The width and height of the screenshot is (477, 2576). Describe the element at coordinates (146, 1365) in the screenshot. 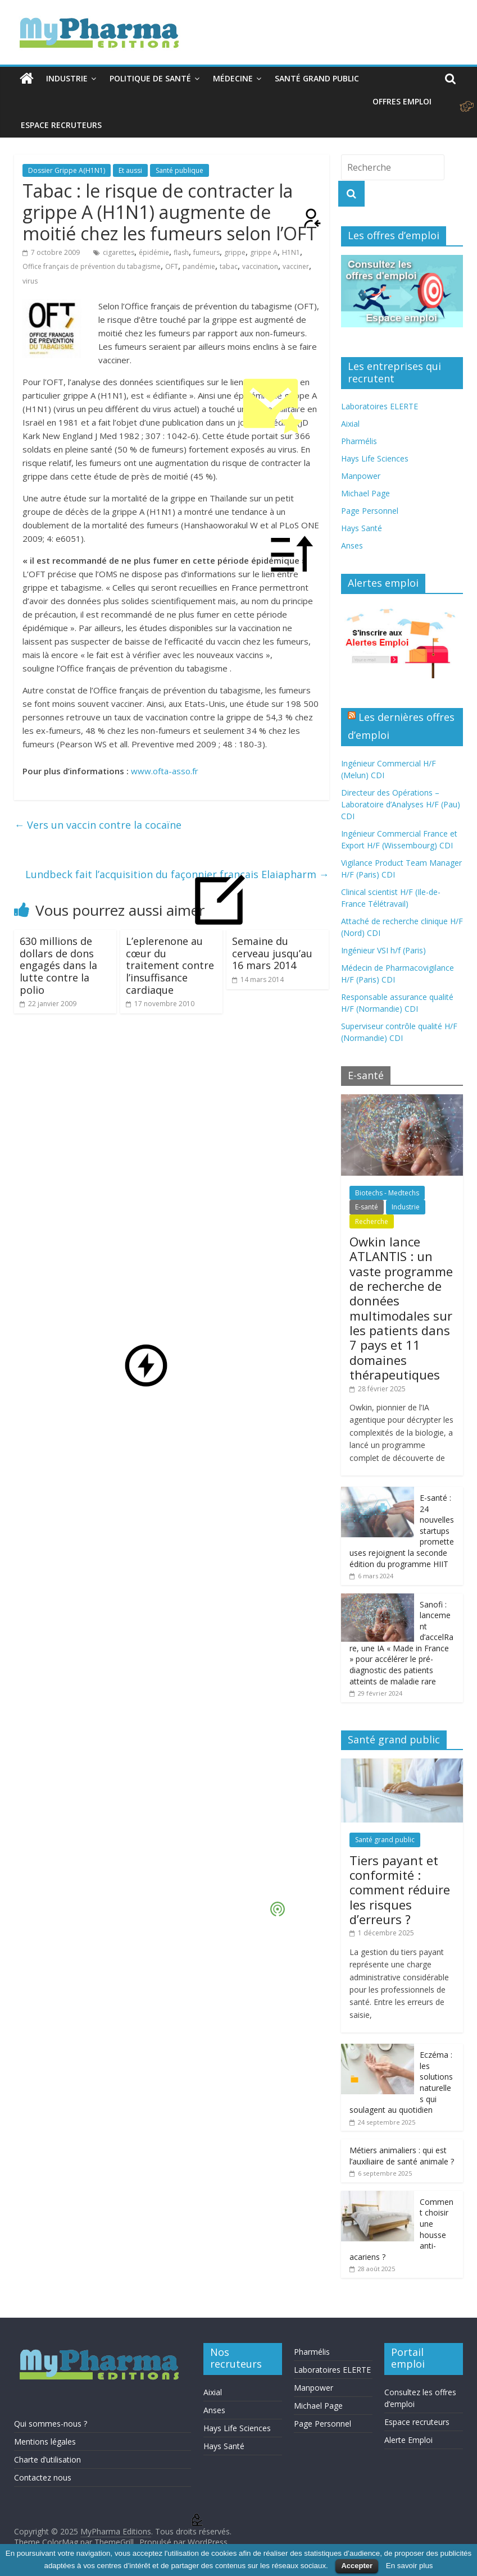

I see `play or access DVD media content` at that location.